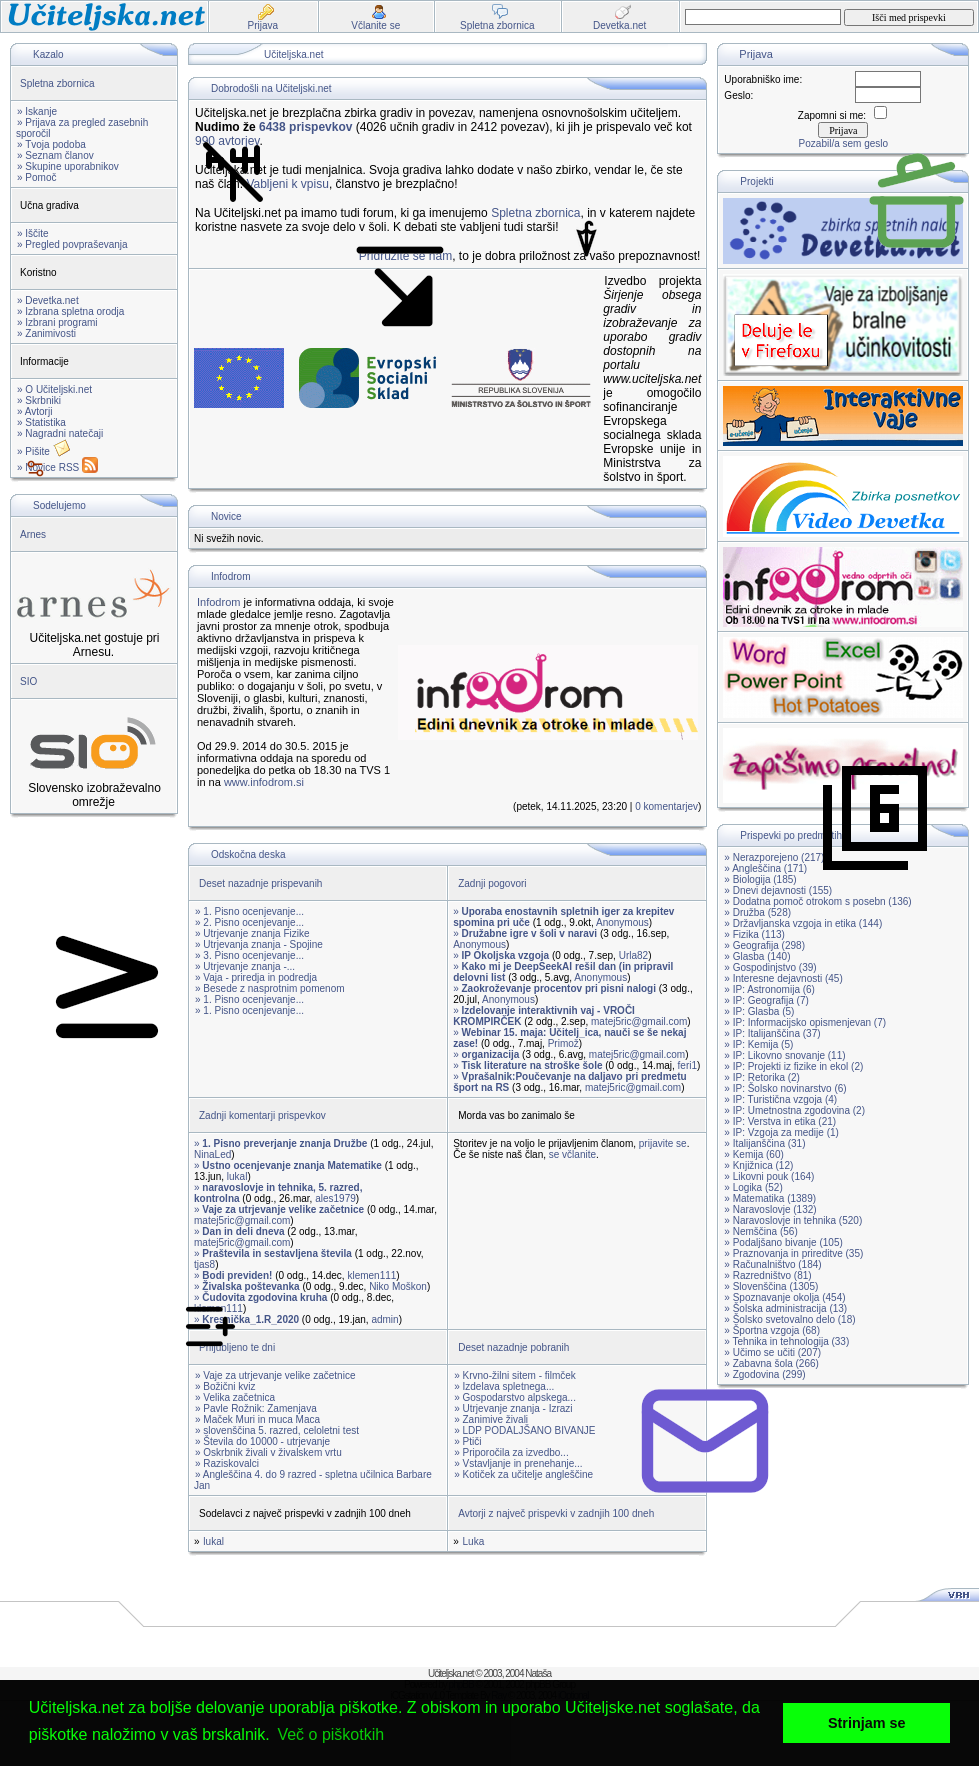  What do you see at coordinates (586, 239) in the screenshot?
I see `indicates rainy weather conditions` at bounding box center [586, 239].